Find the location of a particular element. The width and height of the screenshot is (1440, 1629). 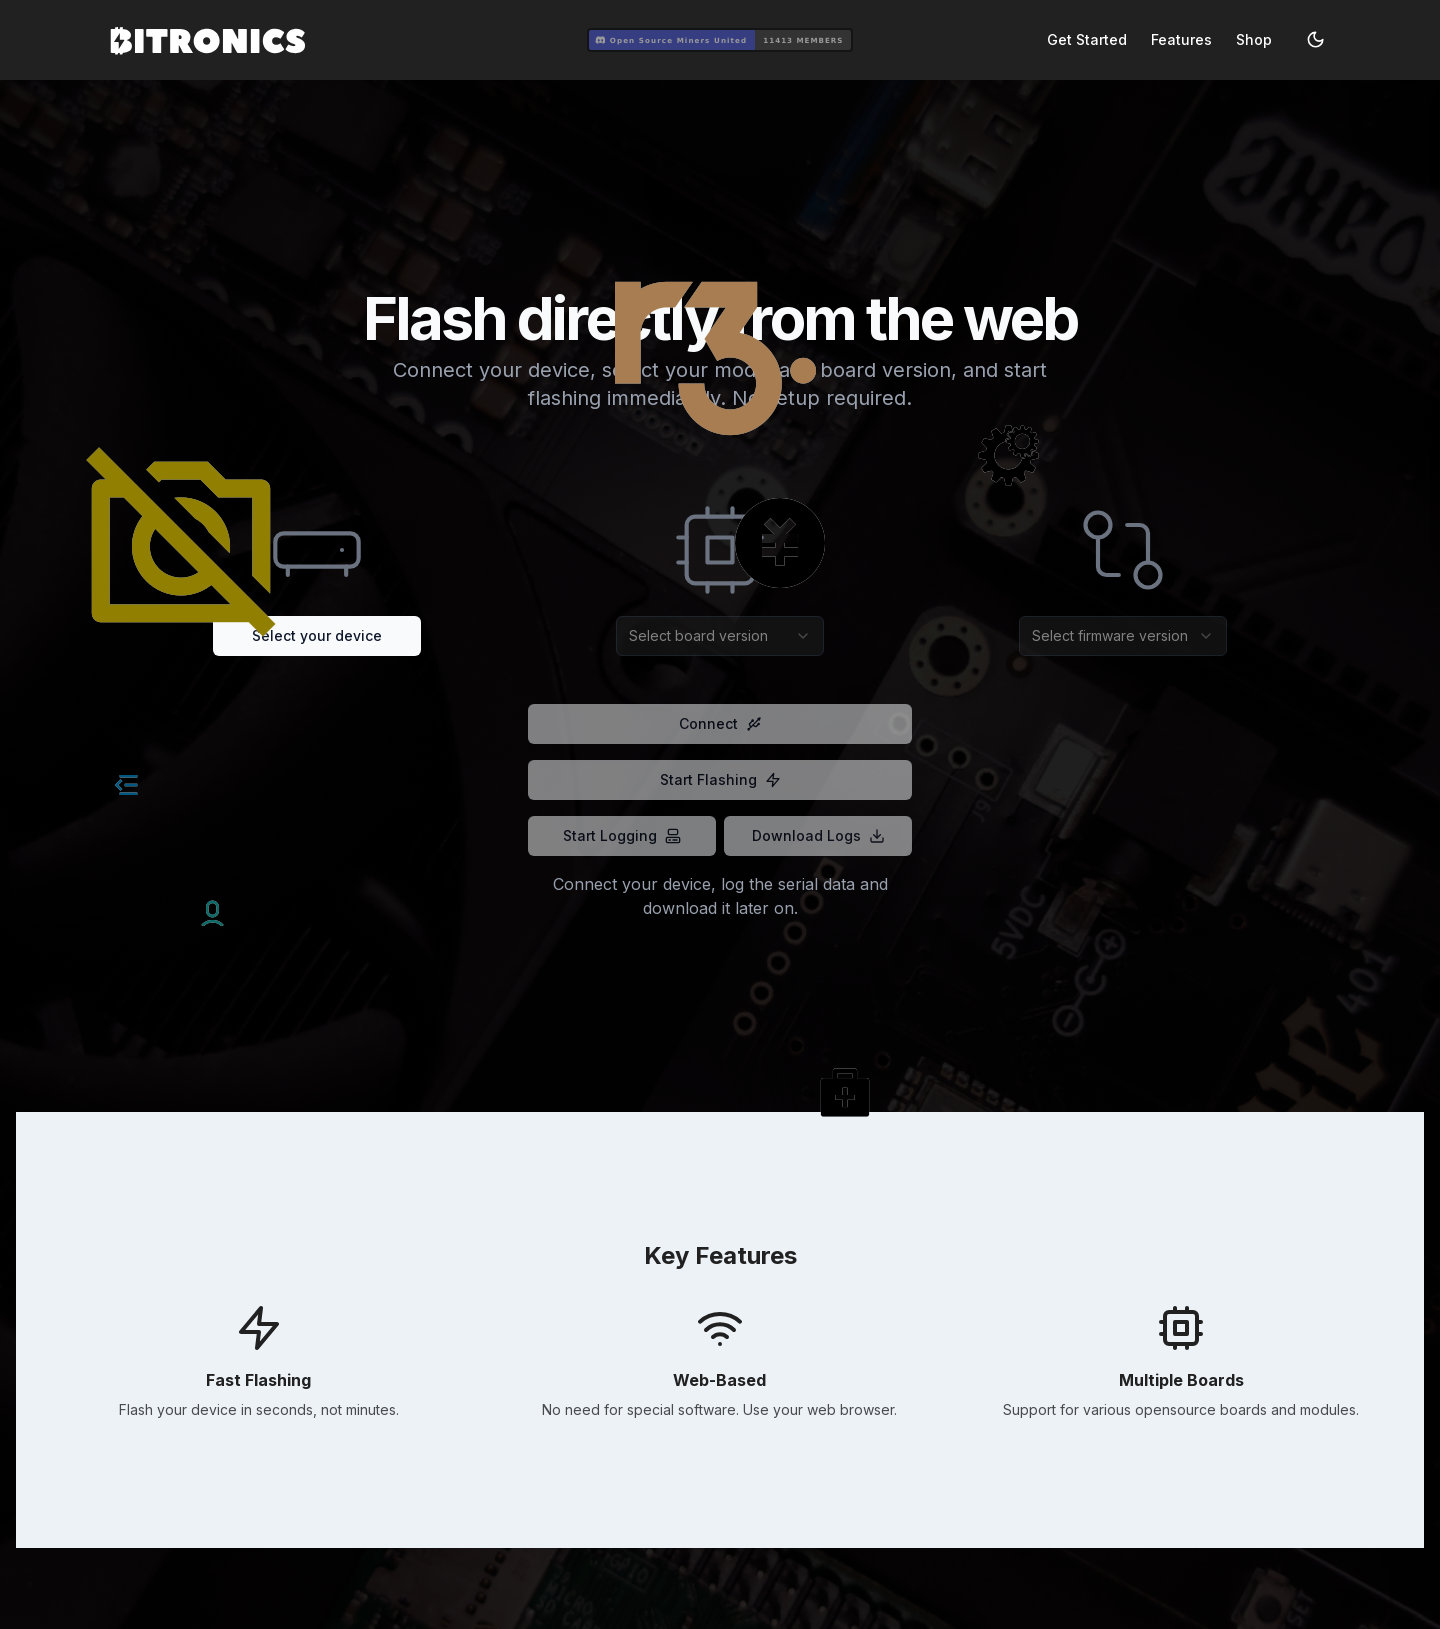

WHMCS web hosting billing and automation platform logo is located at coordinates (1008, 455).